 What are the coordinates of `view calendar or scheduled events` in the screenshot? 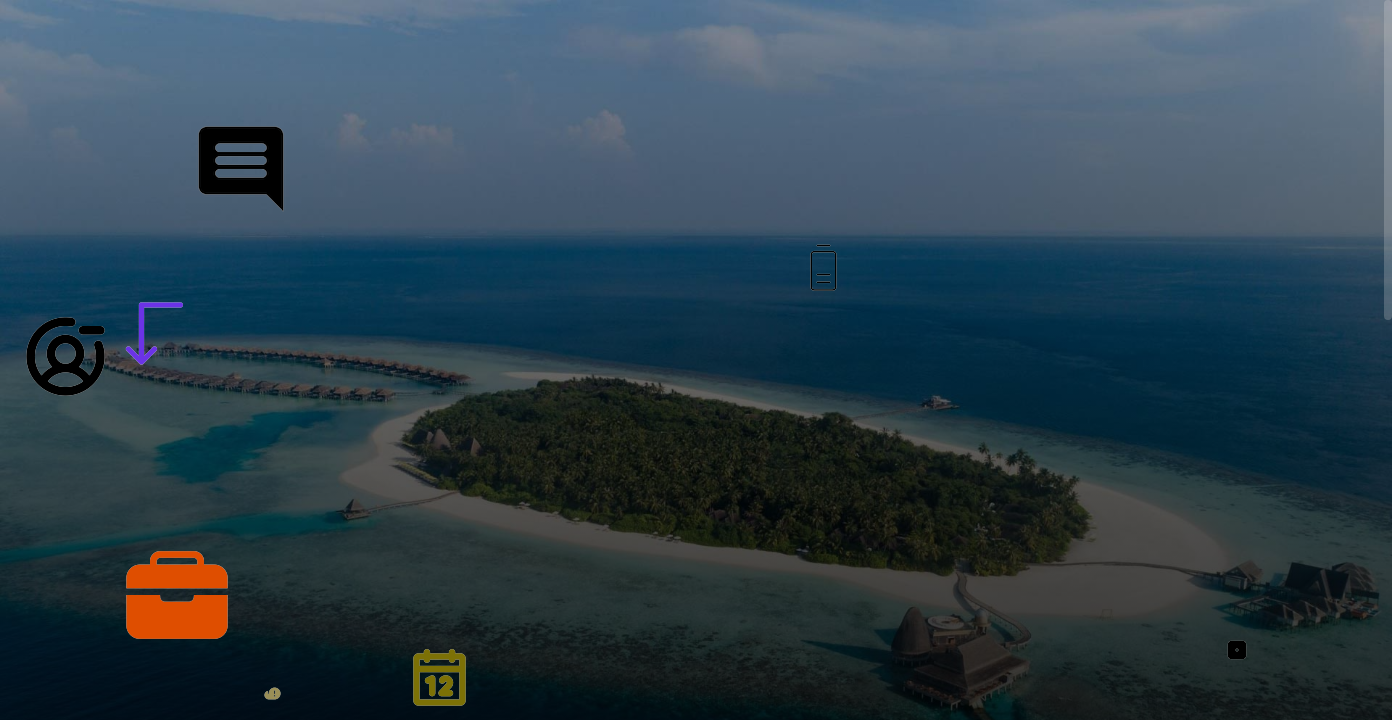 It's located at (439, 679).